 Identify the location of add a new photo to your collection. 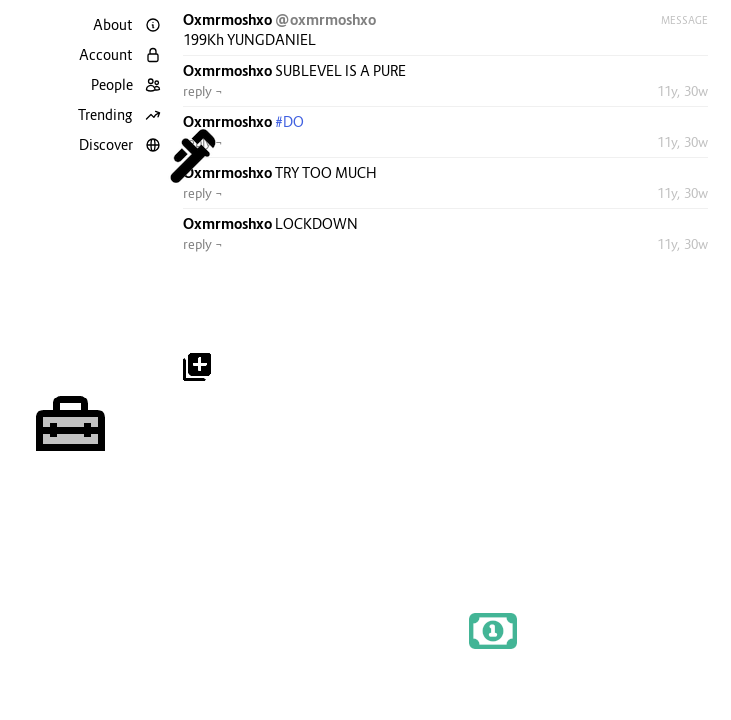
(197, 367).